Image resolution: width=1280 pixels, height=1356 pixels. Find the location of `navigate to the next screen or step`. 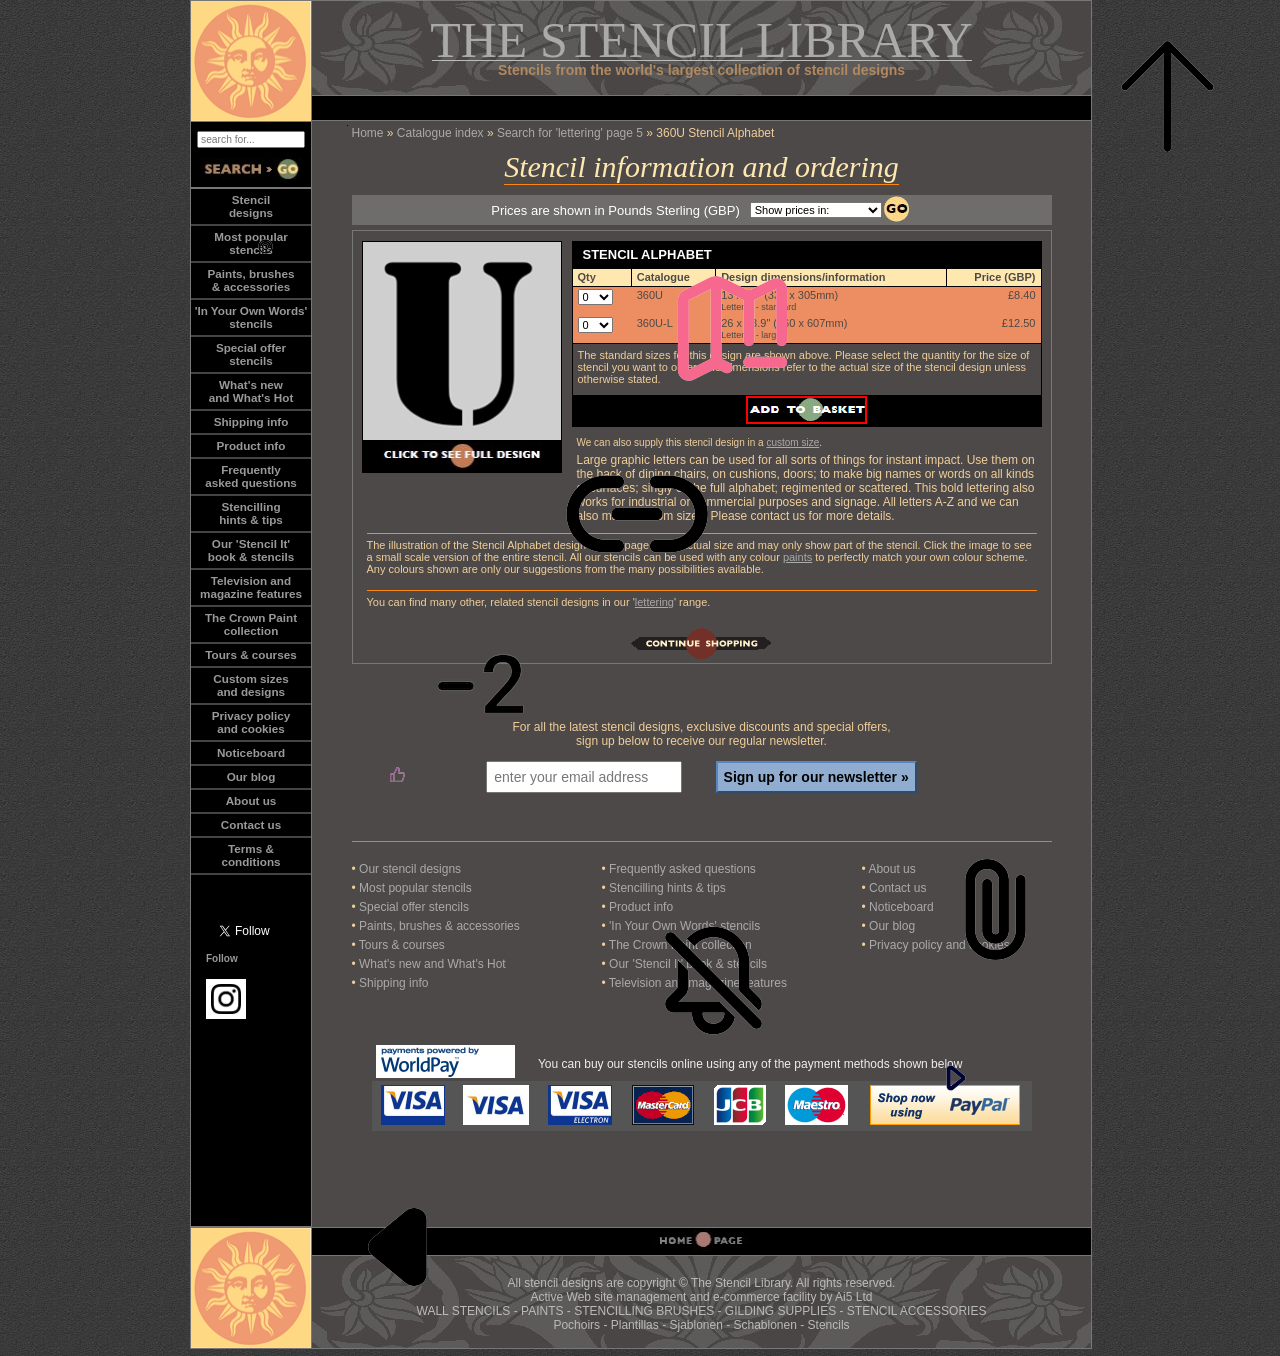

navigate to the next screen or step is located at coordinates (954, 1078).